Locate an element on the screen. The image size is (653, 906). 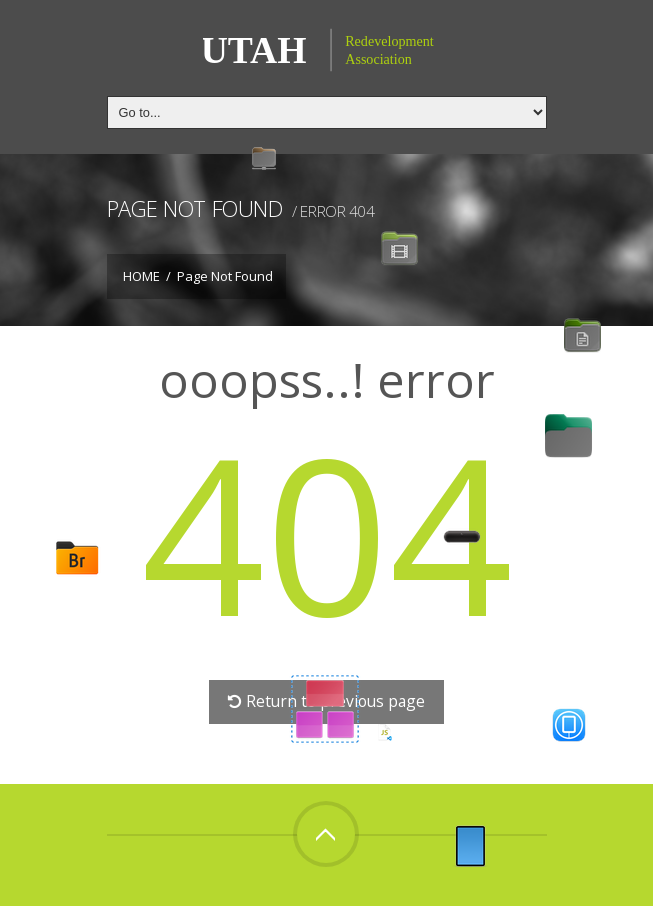
preview files or documents quickly is located at coordinates (569, 725).